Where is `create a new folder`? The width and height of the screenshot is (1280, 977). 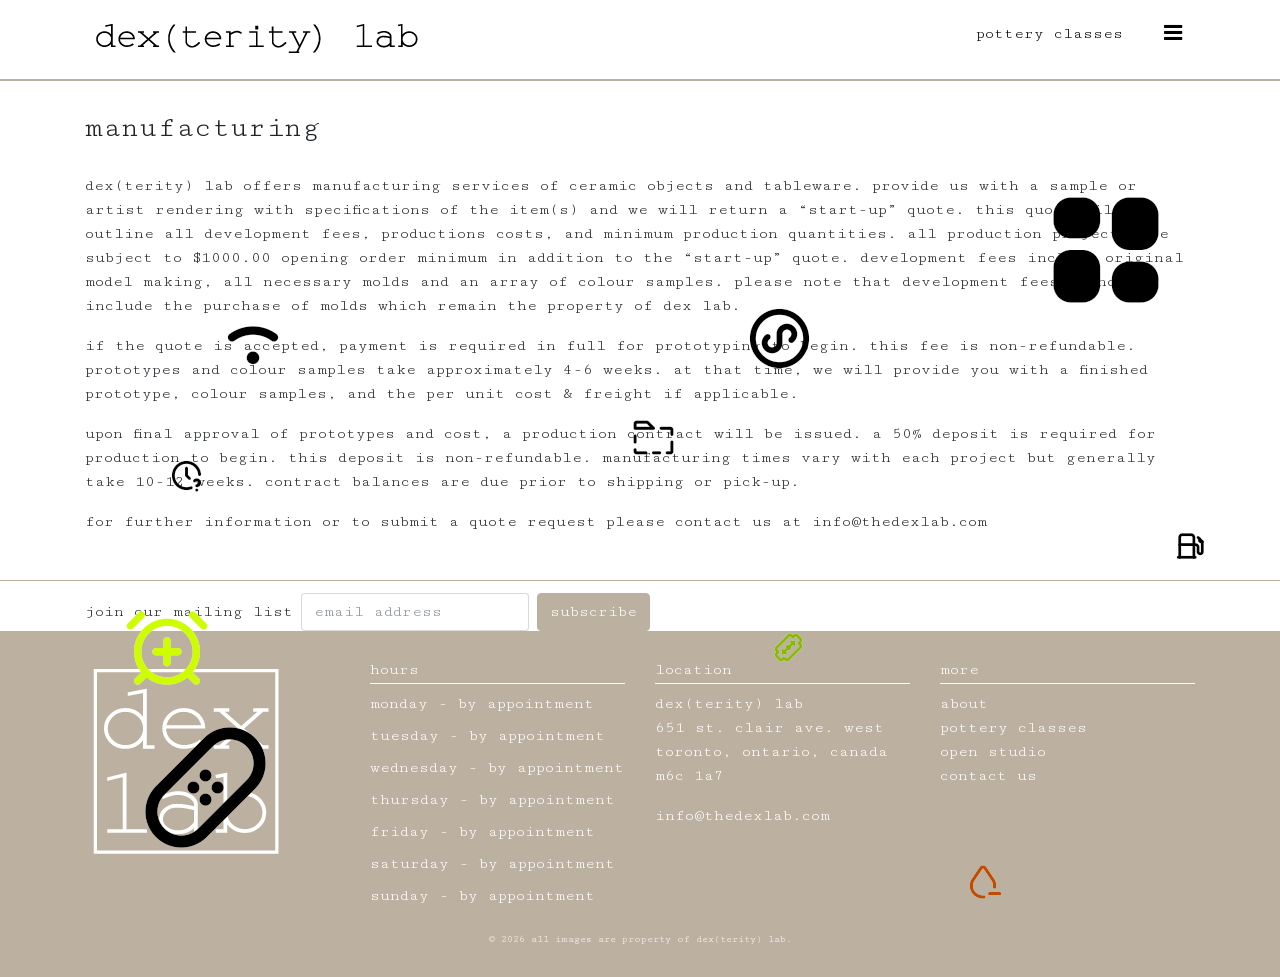 create a new folder is located at coordinates (653, 437).